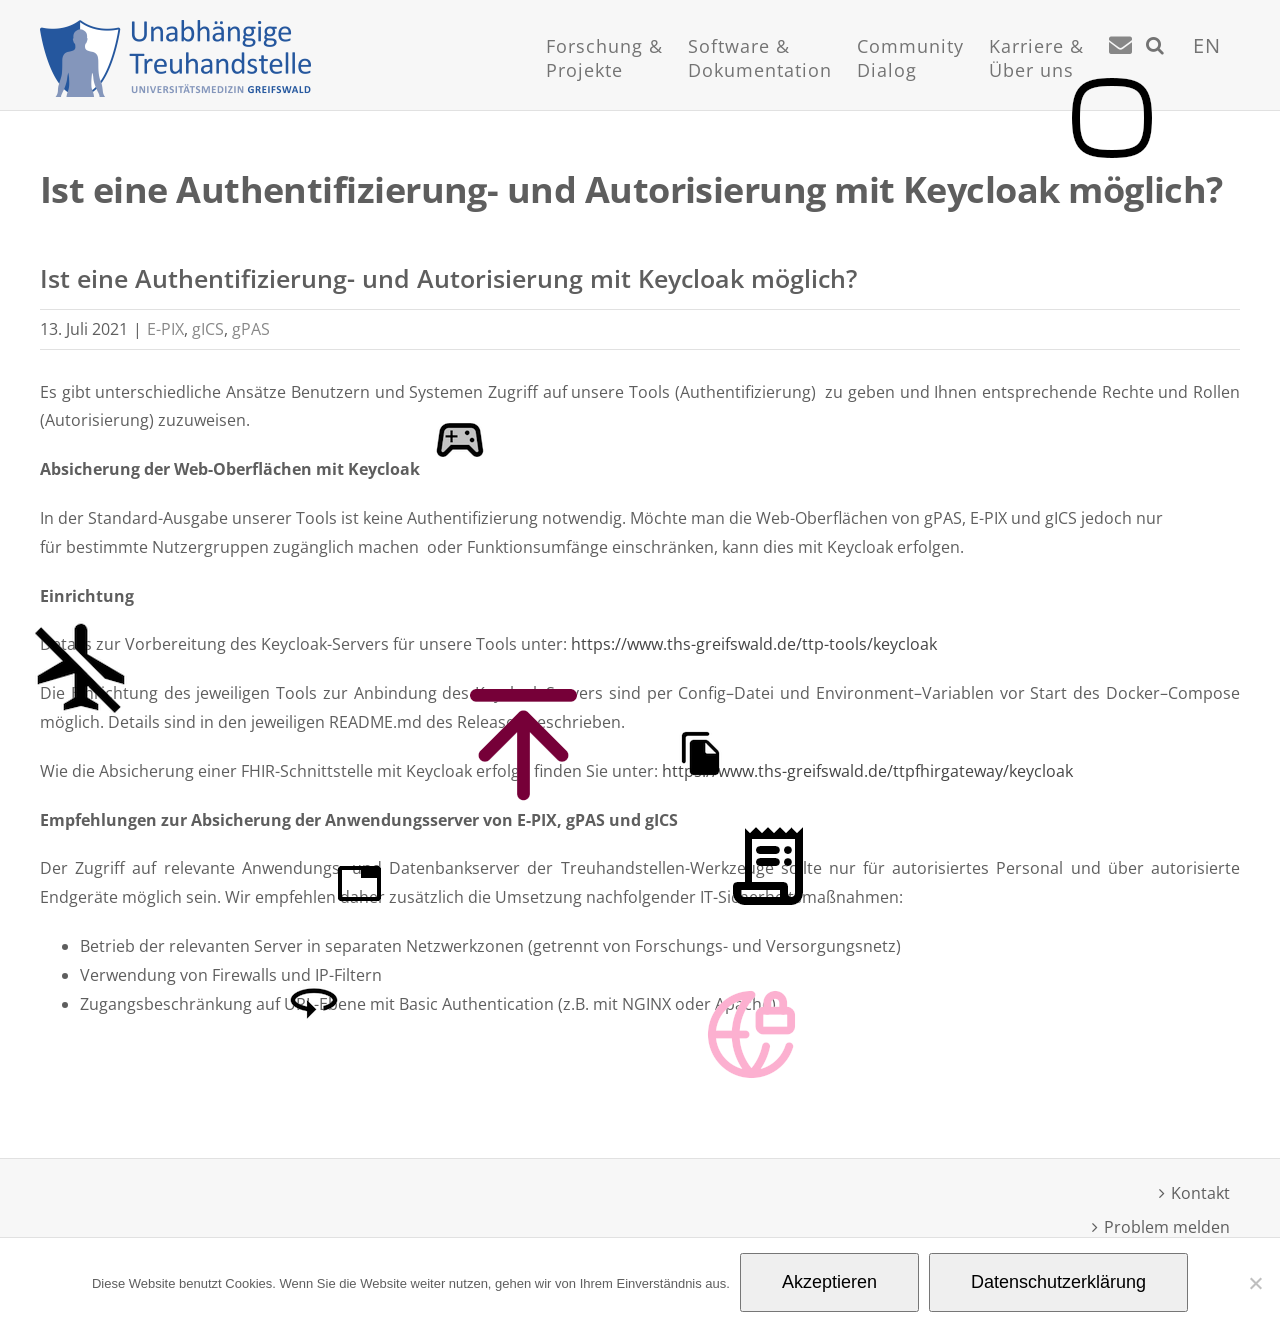 Image resolution: width=1280 pixels, height=1327 pixels. What do you see at coordinates (460, 440) in the screenshot?
I see `access gaming or esports features` at bounding box center [460, 440].